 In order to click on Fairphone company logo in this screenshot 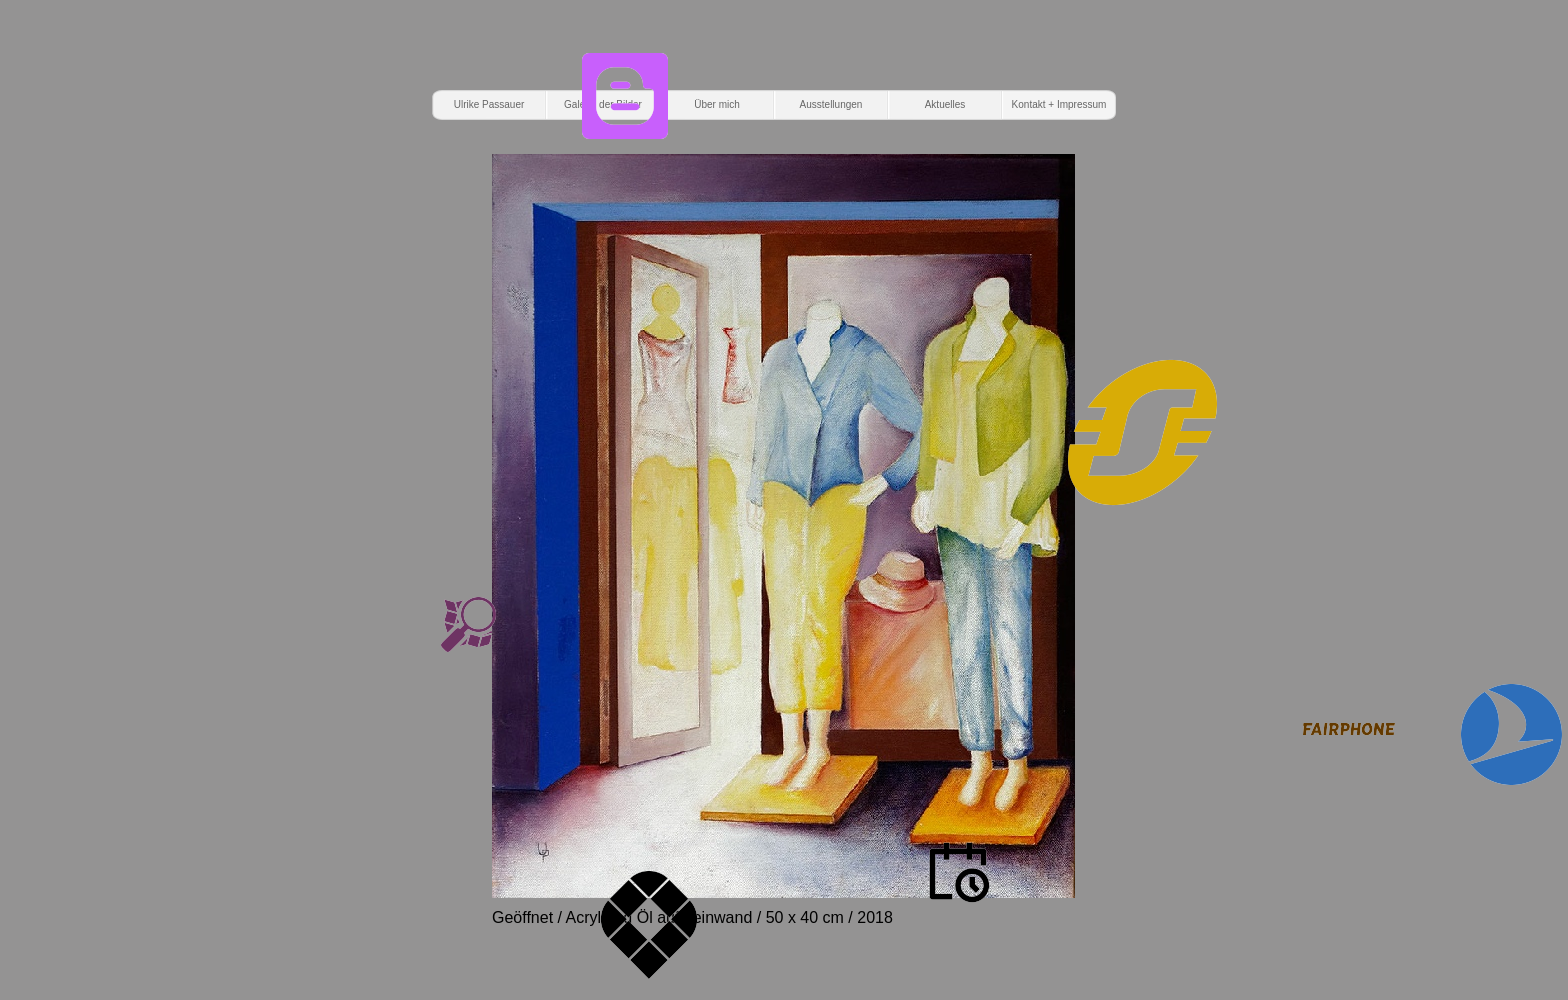, I will do `click(1349, 729)`.